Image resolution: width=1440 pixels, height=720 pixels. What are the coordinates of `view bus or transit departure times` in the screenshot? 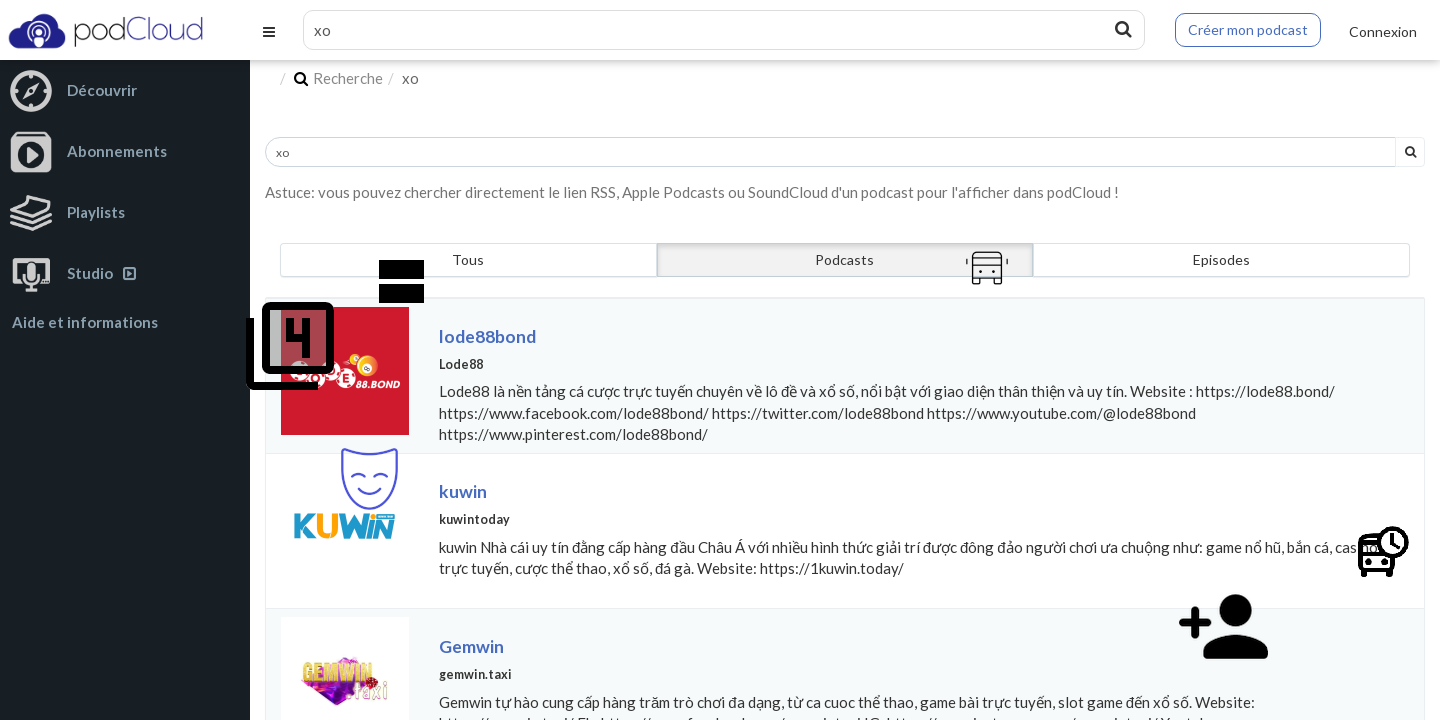 It's located at (1383, 551).